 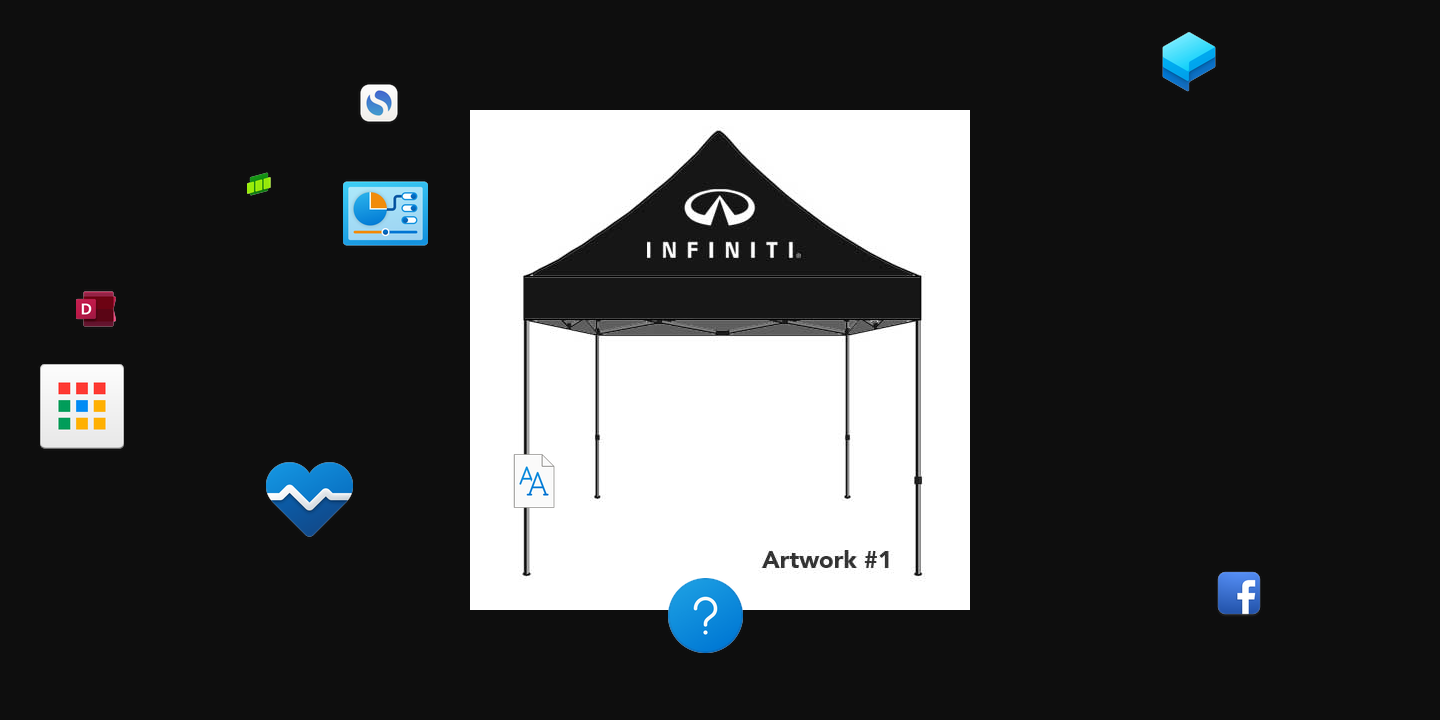 I want to click on open a font file, so click(x=534, y=481).